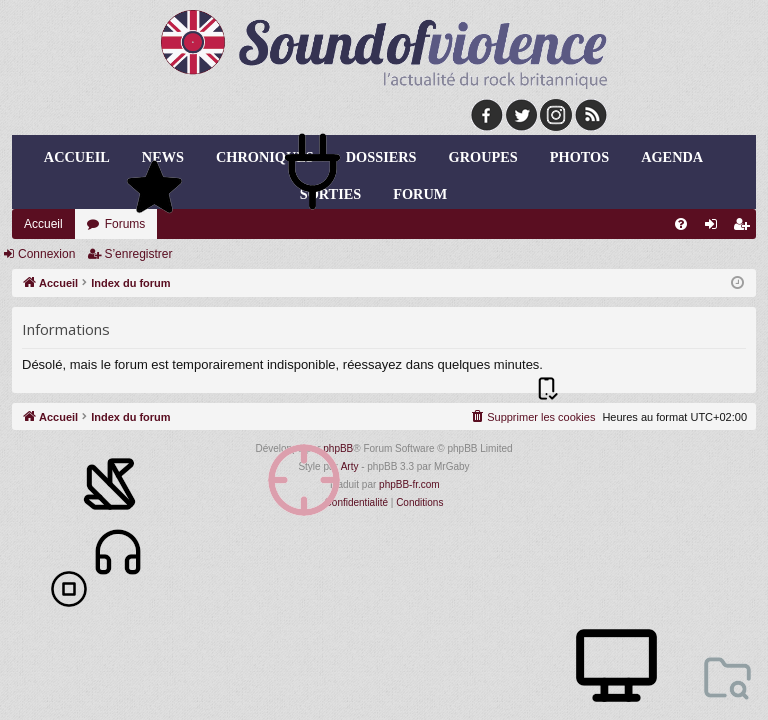  What do you see at coordinates (304, 480) in the screenshot?
I see `center map on current location` at bounding box center [304, 480].